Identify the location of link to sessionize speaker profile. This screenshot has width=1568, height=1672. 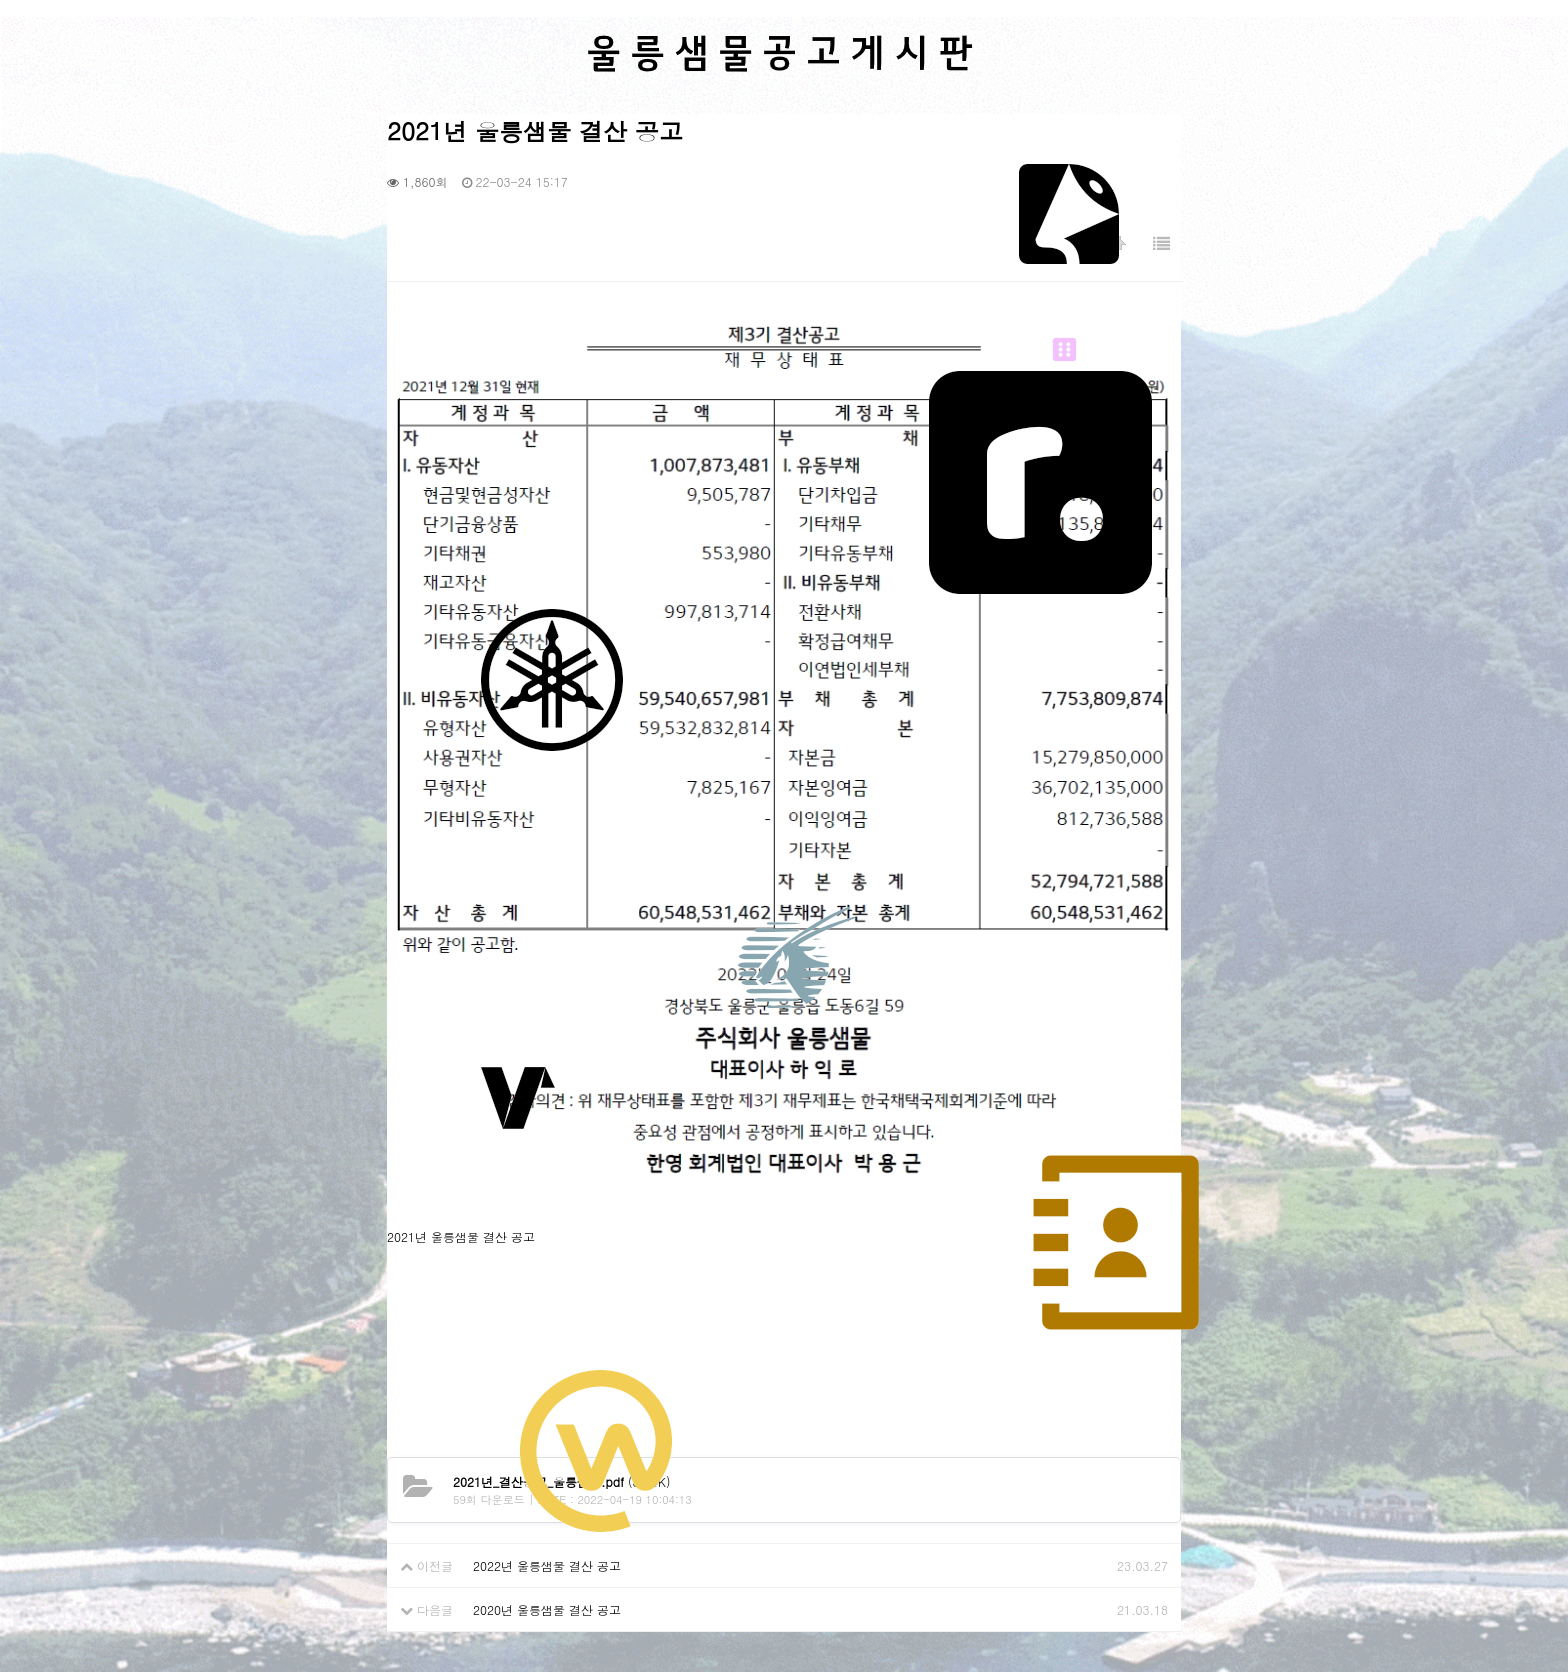
(1069, 214).